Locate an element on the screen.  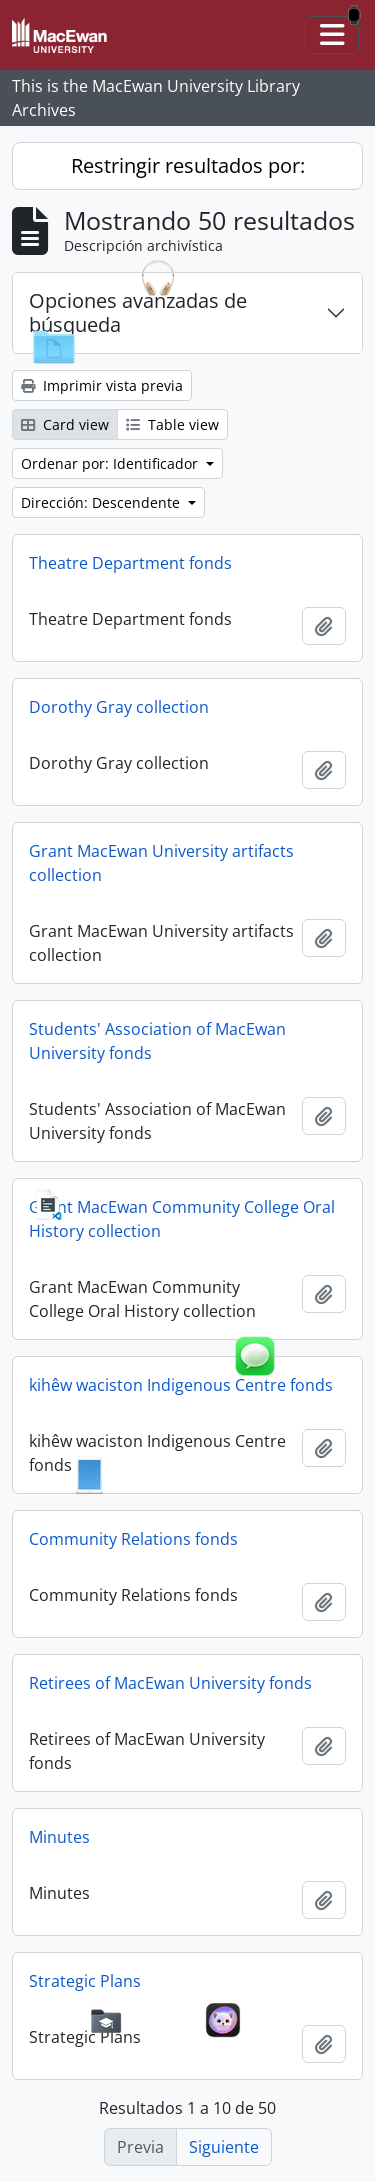
apple watch device icon is located at coordinates (354, 15).